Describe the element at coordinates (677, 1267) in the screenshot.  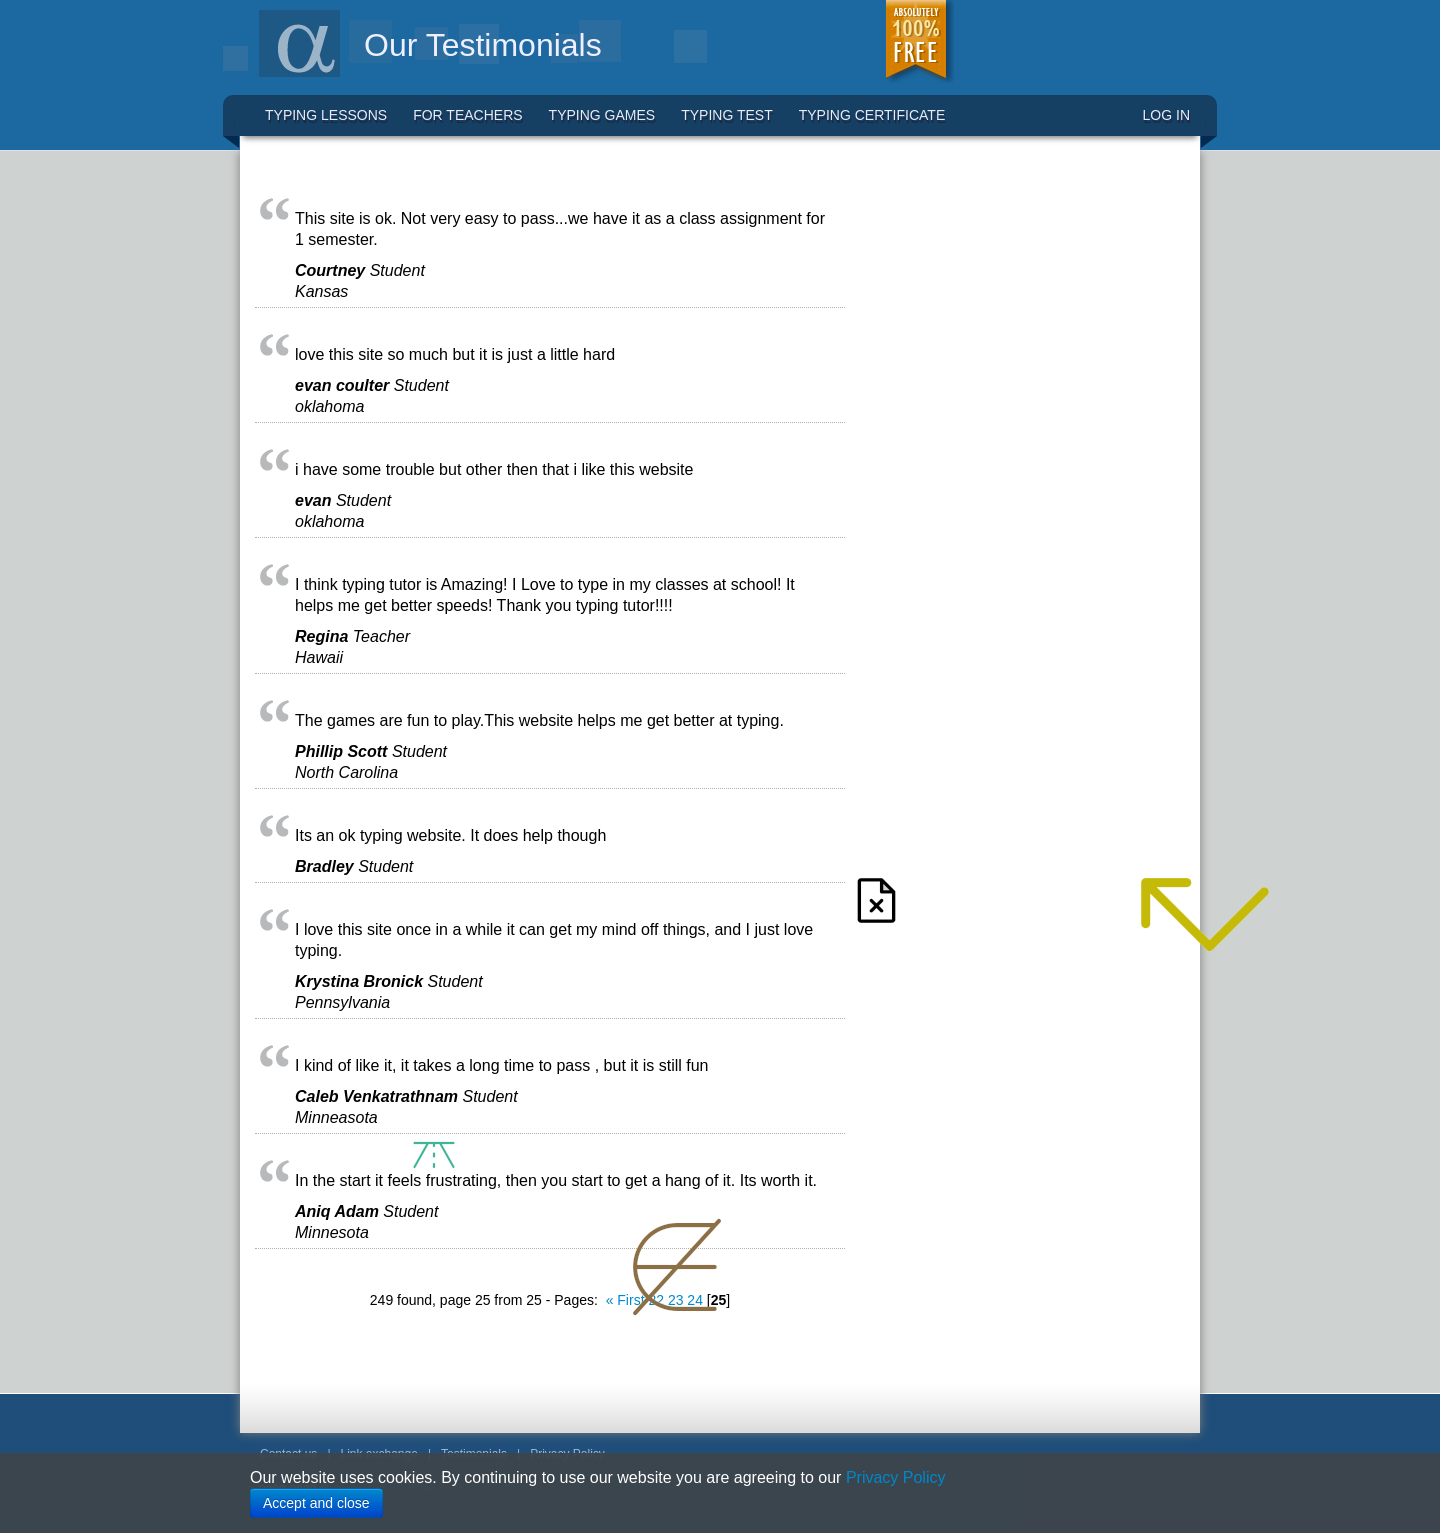
I see `indicates item is not part of a set or group` at that location.